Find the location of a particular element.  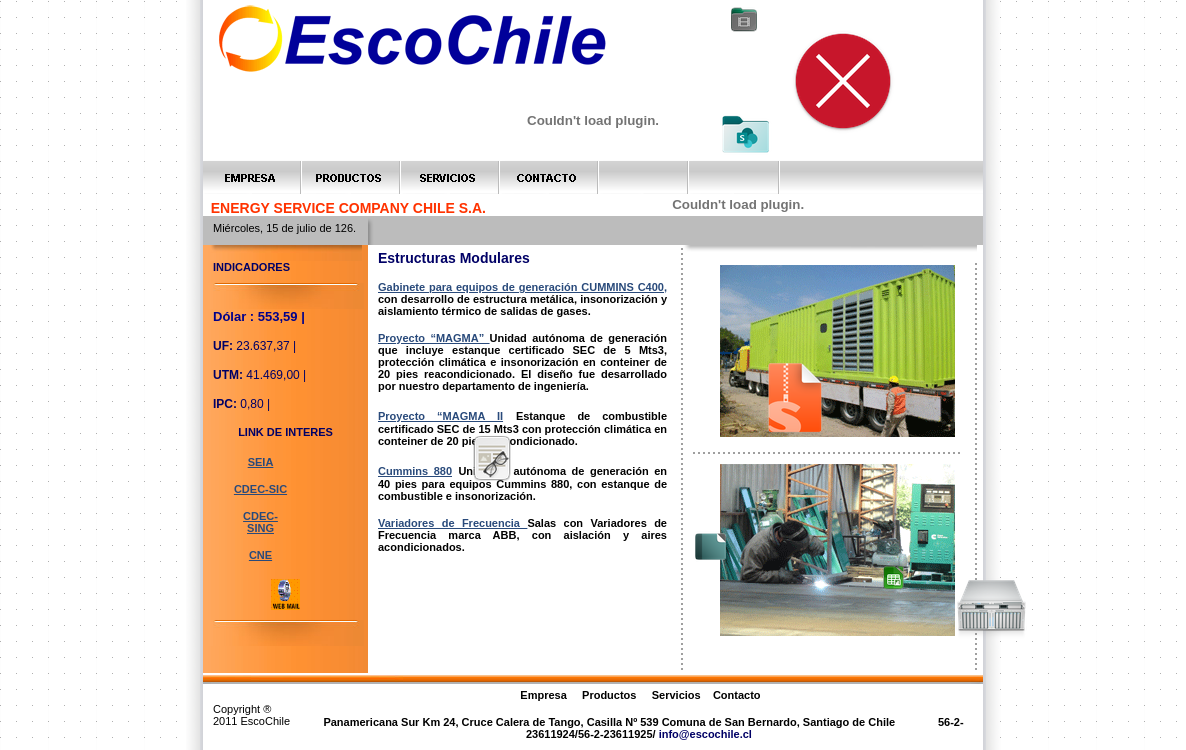

indicates a sync error with a shared file or folder is located at coordinates (843, 81).